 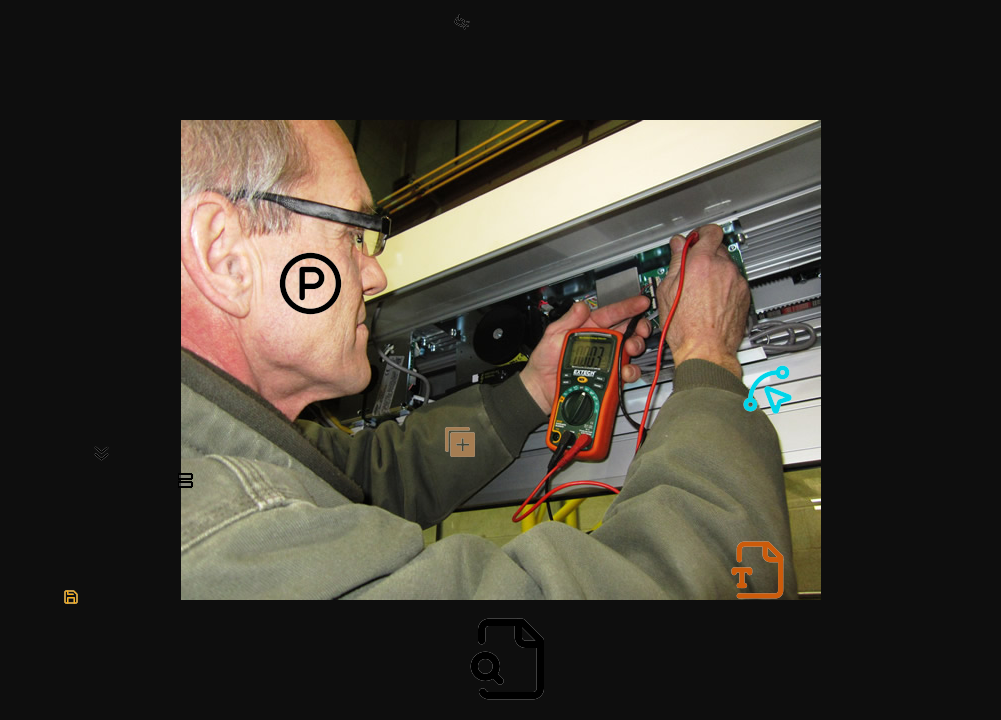 What do you see at coordinates (460, 442) in the screenshot?
I see `duplicate or copy an item` at bounding box center [460, 442].